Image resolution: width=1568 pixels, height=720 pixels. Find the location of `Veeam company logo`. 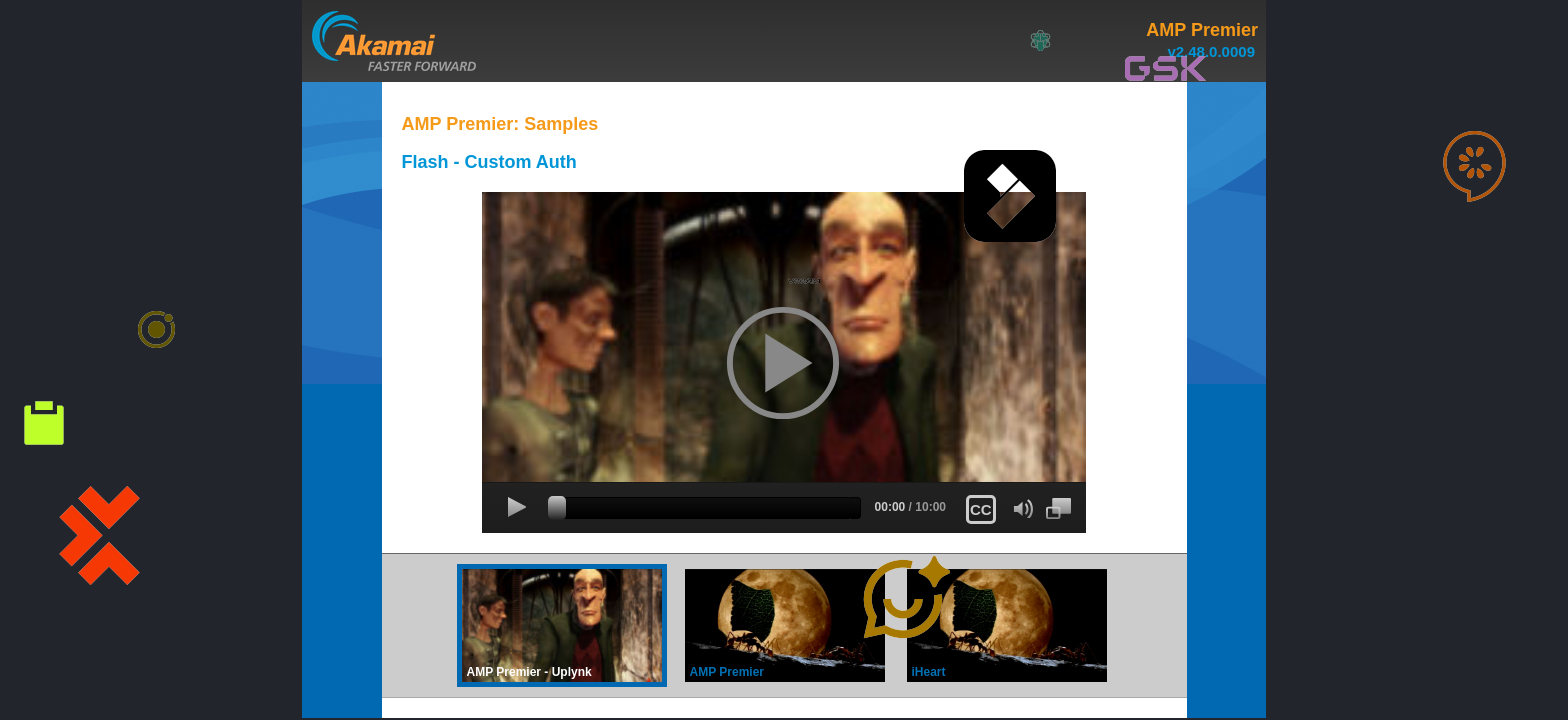

Veeam company logo is located at coordinates (804, 281).